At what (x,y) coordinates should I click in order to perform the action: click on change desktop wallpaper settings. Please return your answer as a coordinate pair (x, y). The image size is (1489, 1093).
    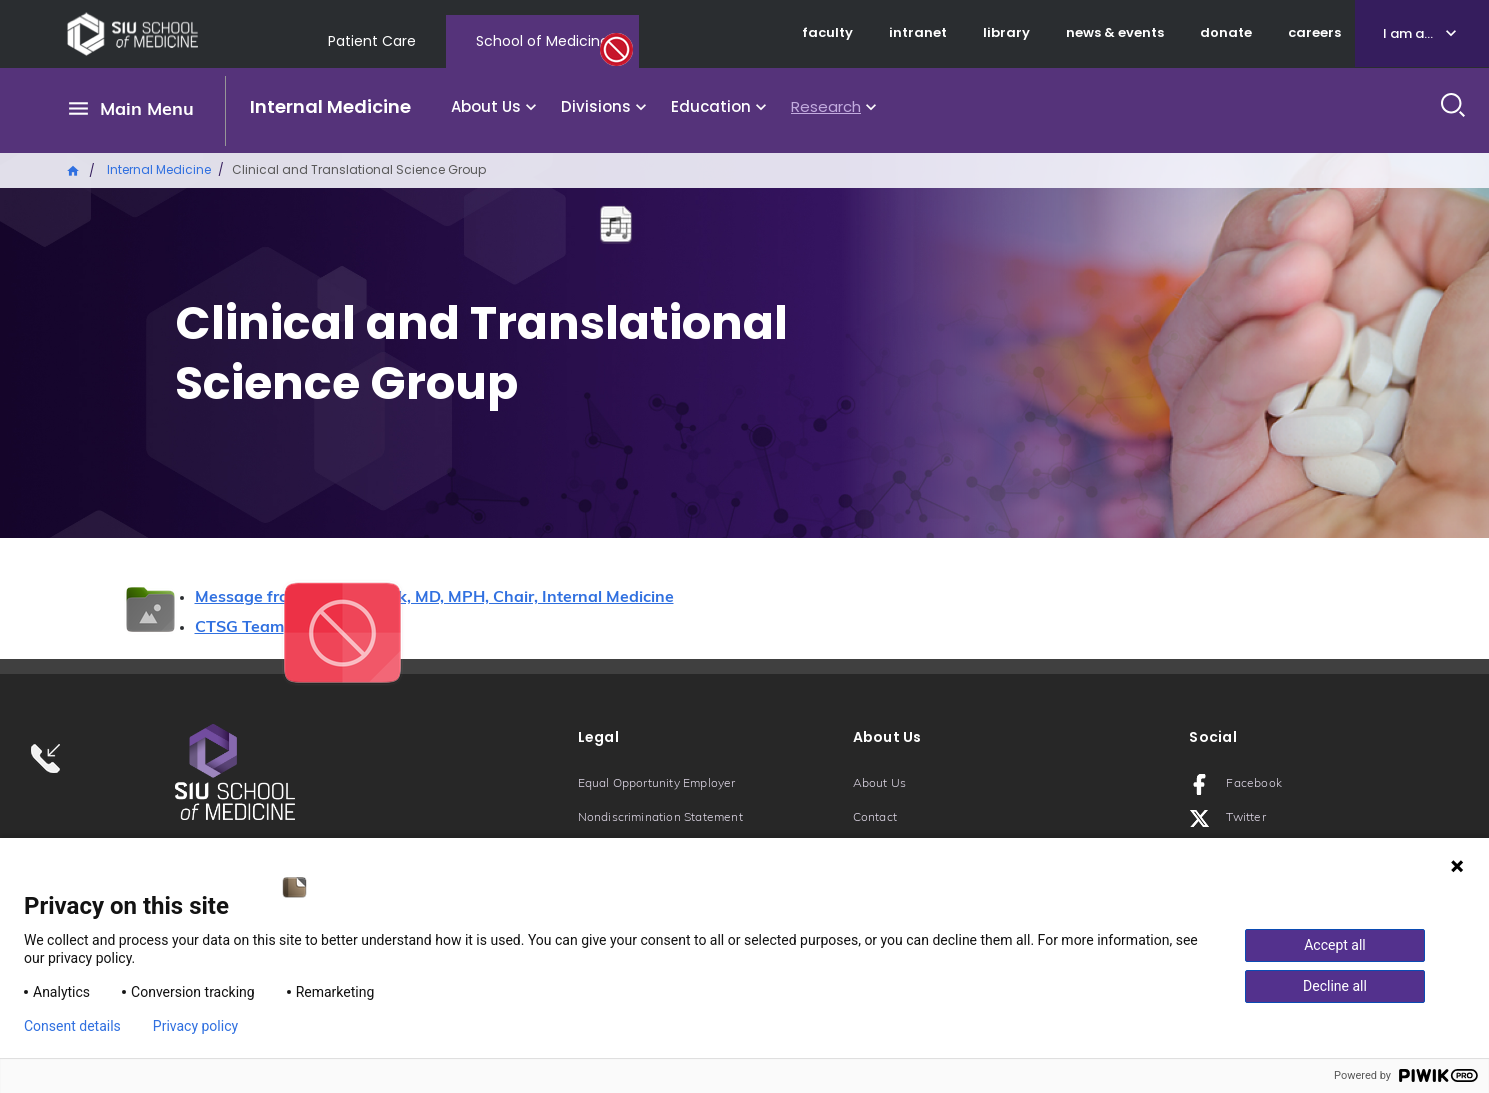
    Looking at the image, I should click on (294, 886).